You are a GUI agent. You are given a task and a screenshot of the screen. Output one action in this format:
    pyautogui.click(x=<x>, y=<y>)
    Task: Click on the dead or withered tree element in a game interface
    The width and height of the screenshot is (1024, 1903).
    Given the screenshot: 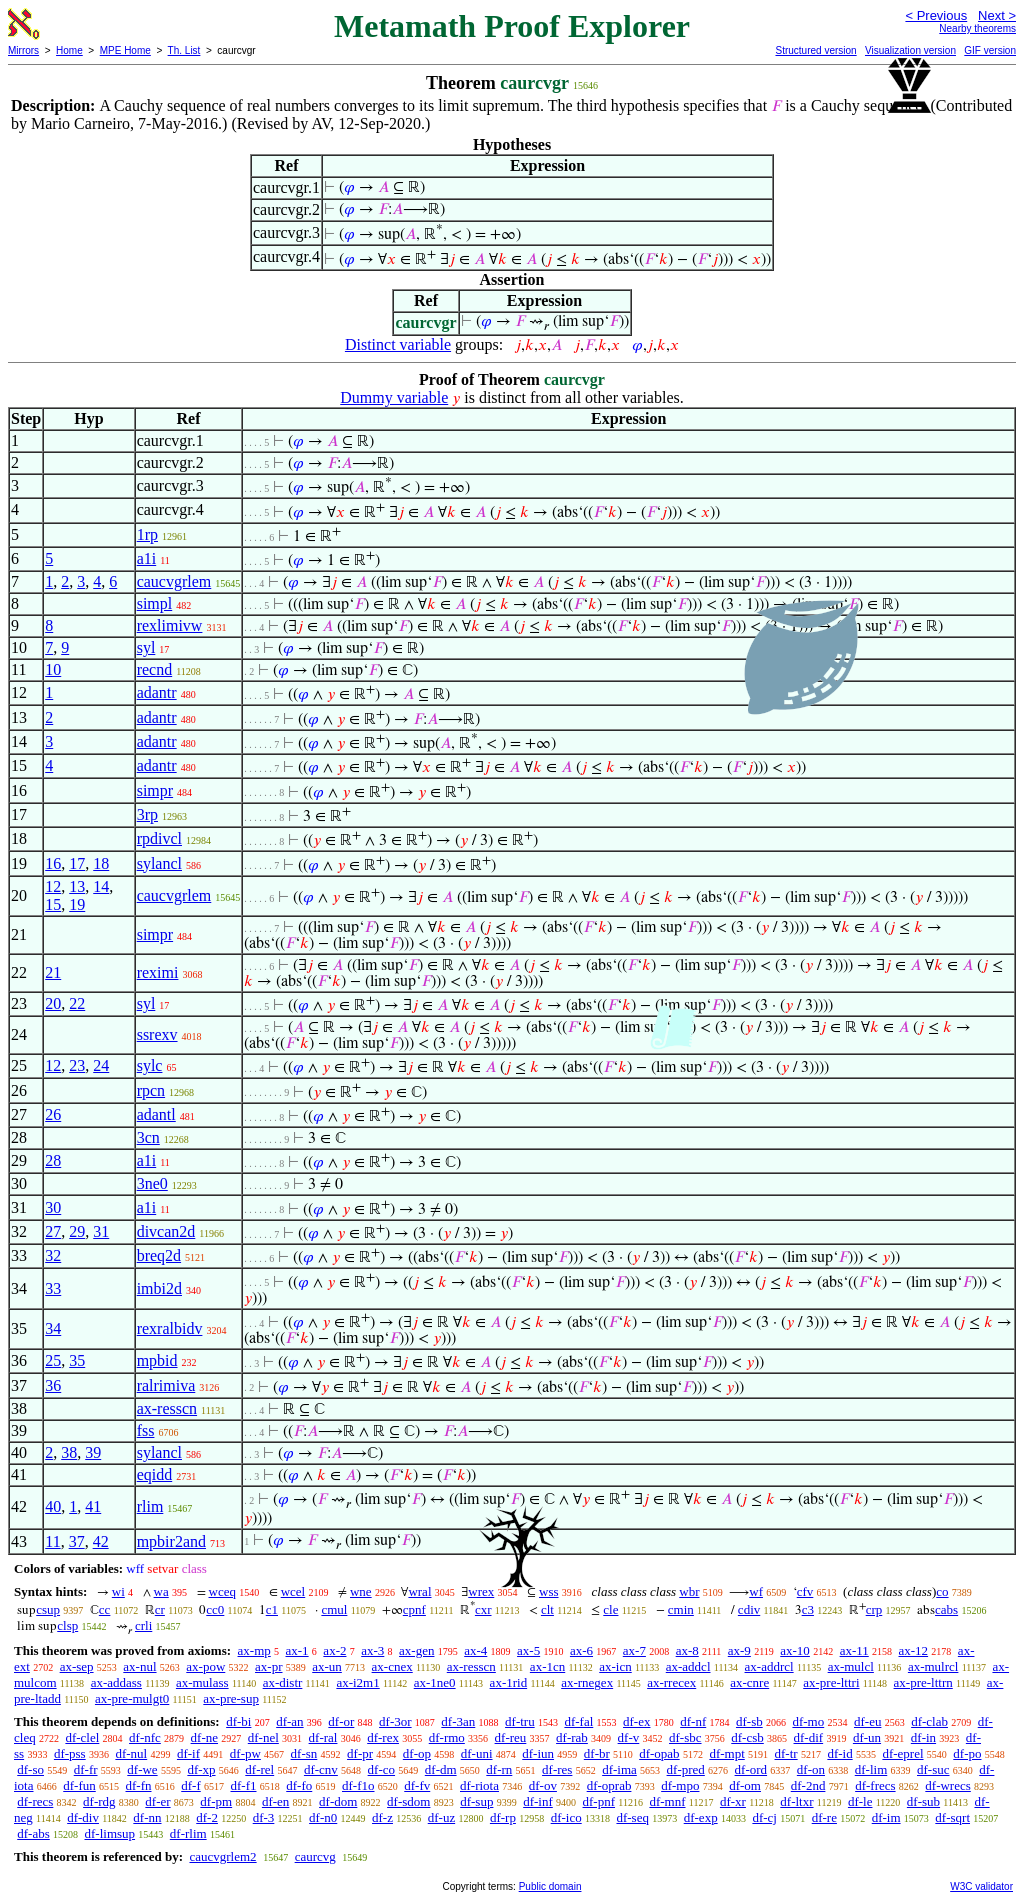 What is the action you would take?
    pyautogui.click(x=520, y=1547)
    